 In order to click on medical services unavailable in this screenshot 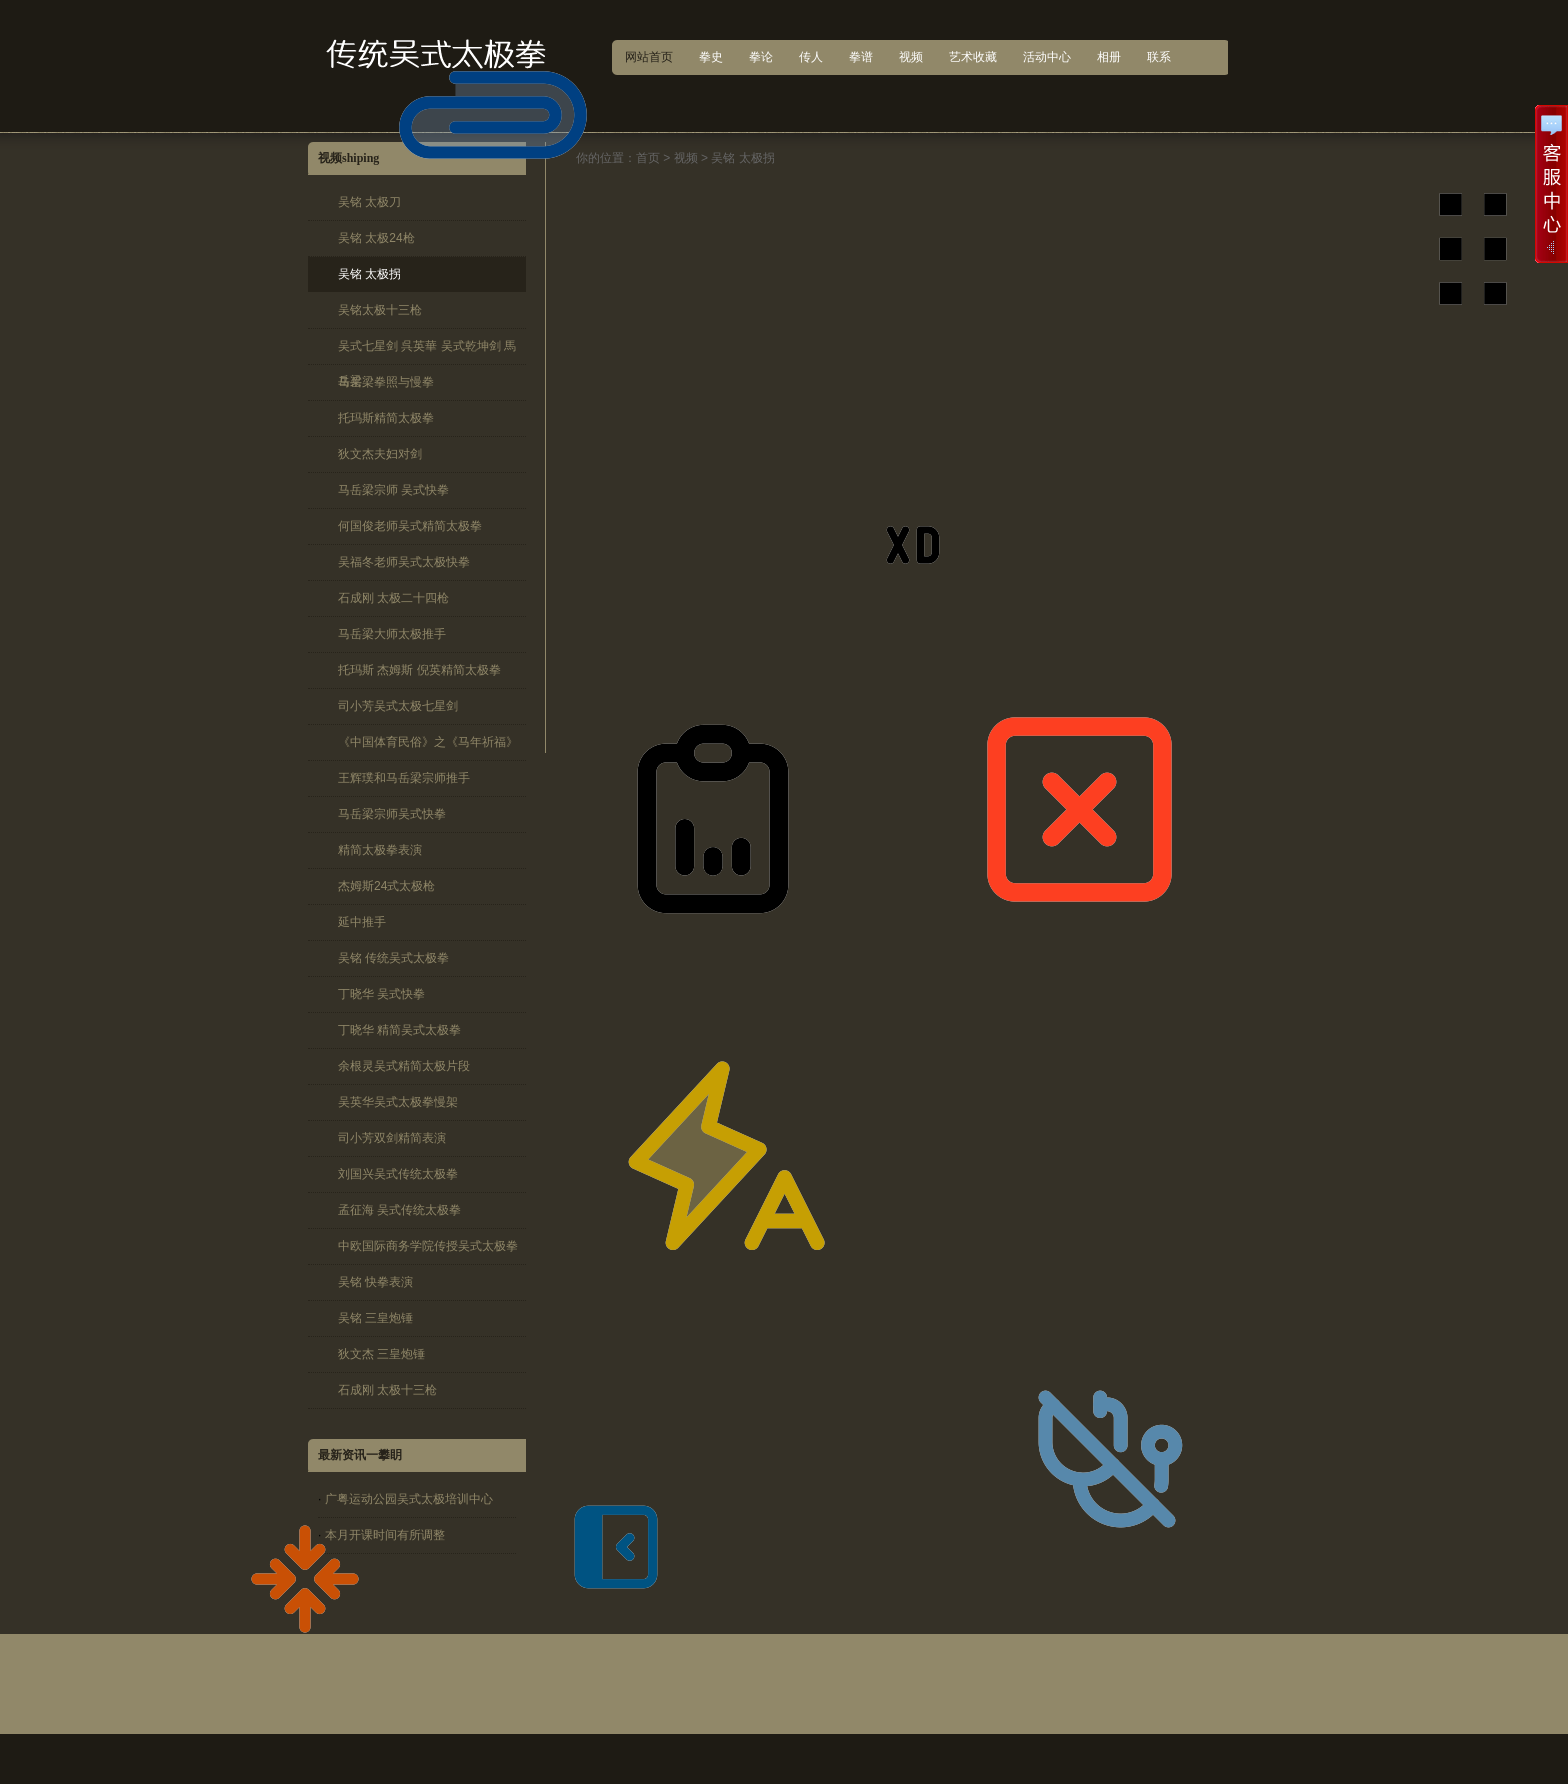, I will do `click(1107, 1459)`.